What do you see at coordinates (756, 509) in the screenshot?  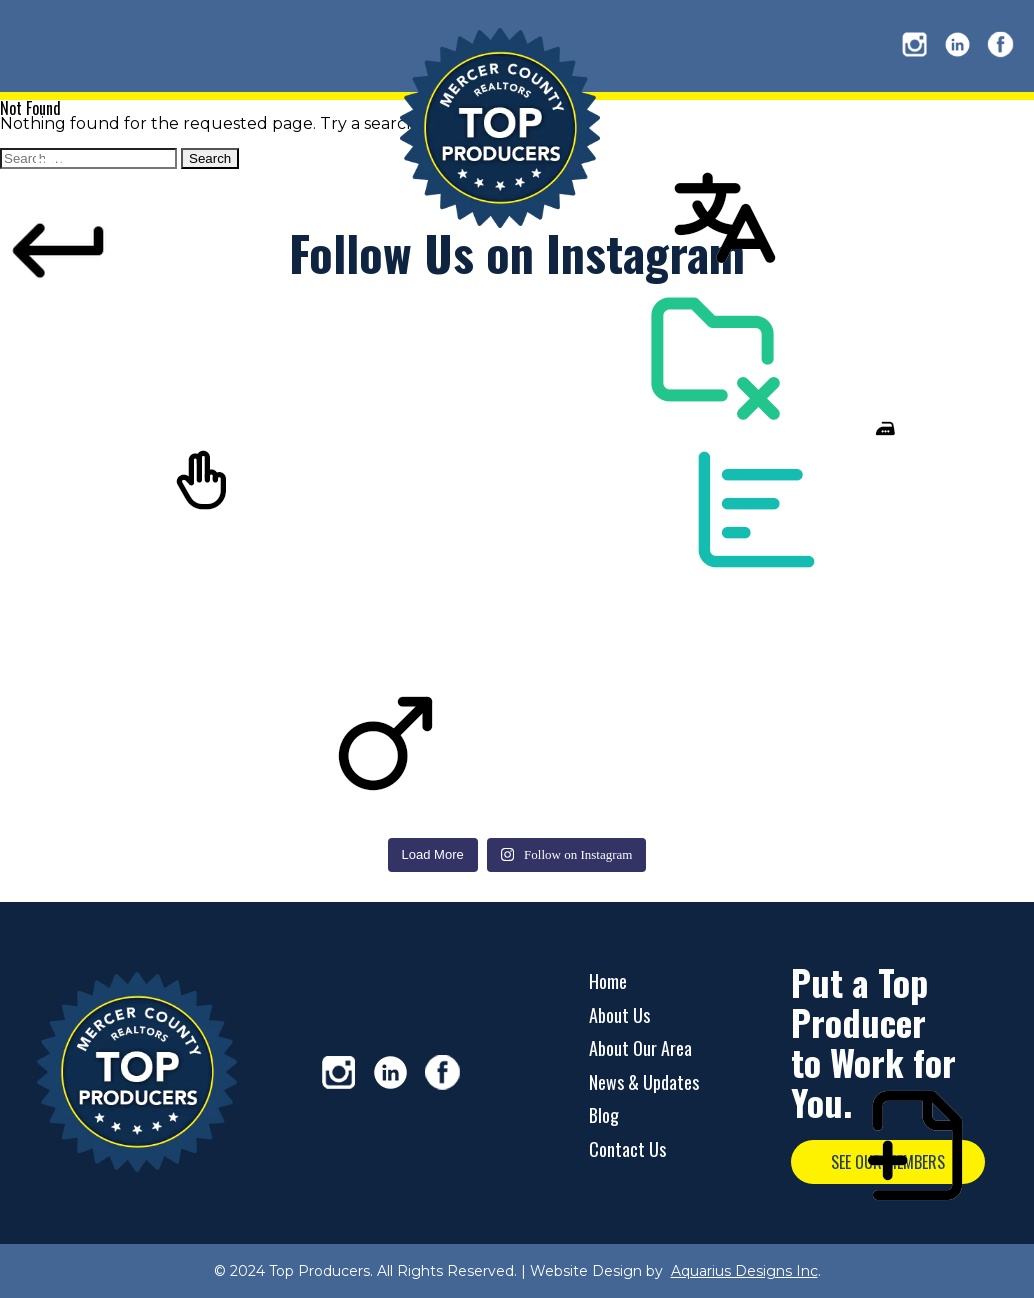 I see `view declining metrics or statistics` at bounding box center [756, 509].